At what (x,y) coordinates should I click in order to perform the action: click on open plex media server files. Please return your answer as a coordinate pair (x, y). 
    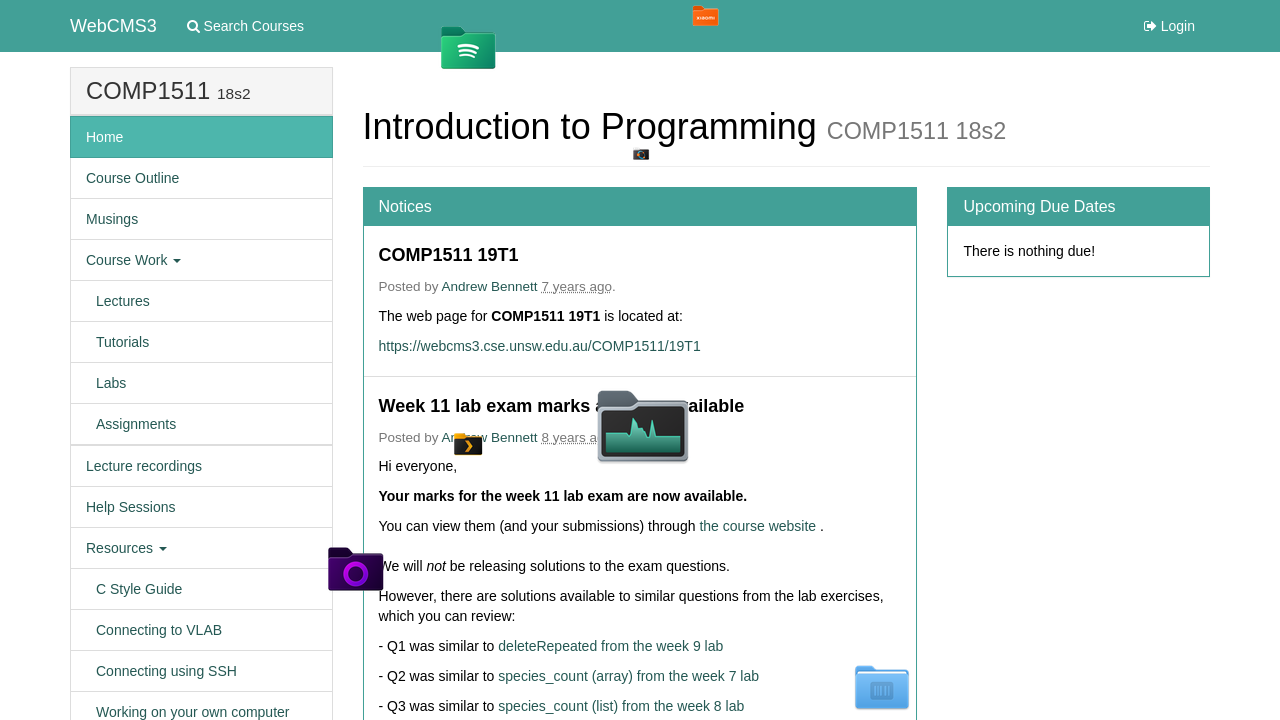
    Looking at the image, I should click on (468, 445).